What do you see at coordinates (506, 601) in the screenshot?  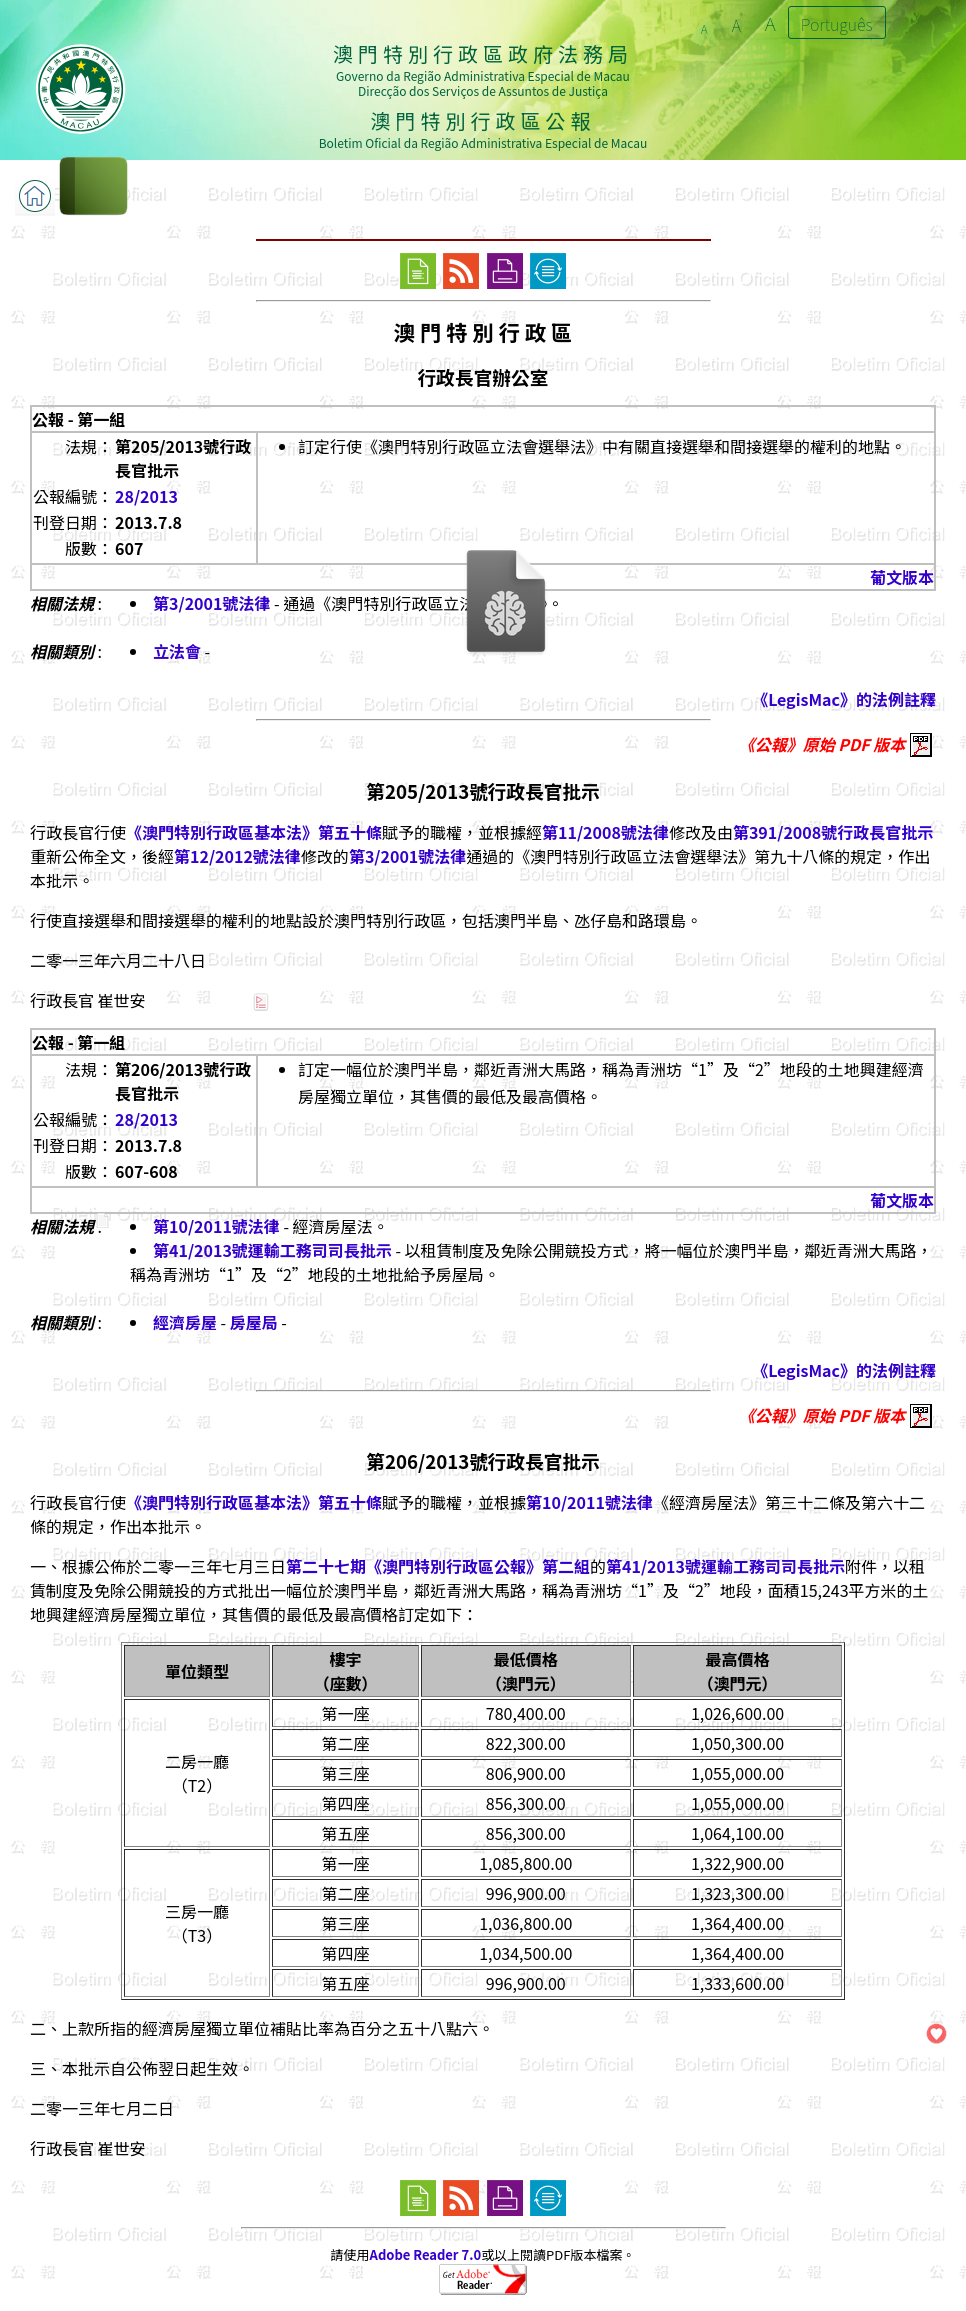 I see `a DICOM medical imaging file` at bounding box center [506, 601].